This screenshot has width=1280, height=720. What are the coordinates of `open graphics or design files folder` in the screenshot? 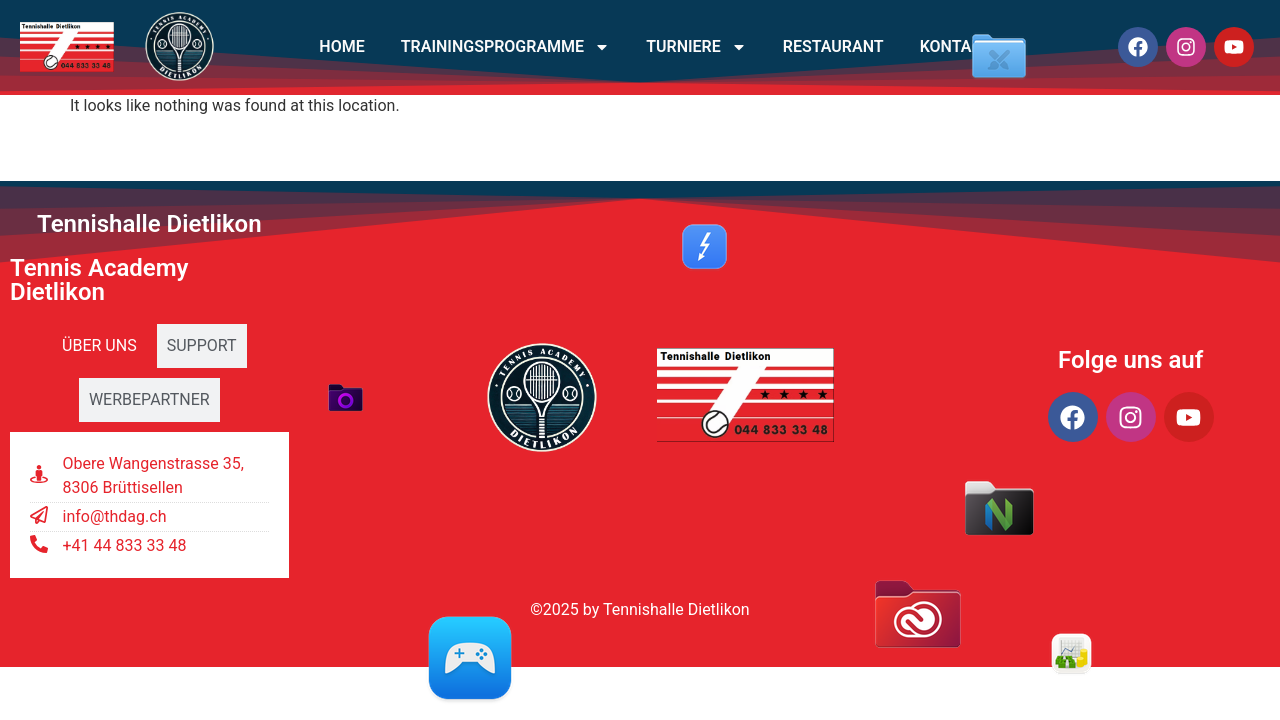 It's located at (999, 56).